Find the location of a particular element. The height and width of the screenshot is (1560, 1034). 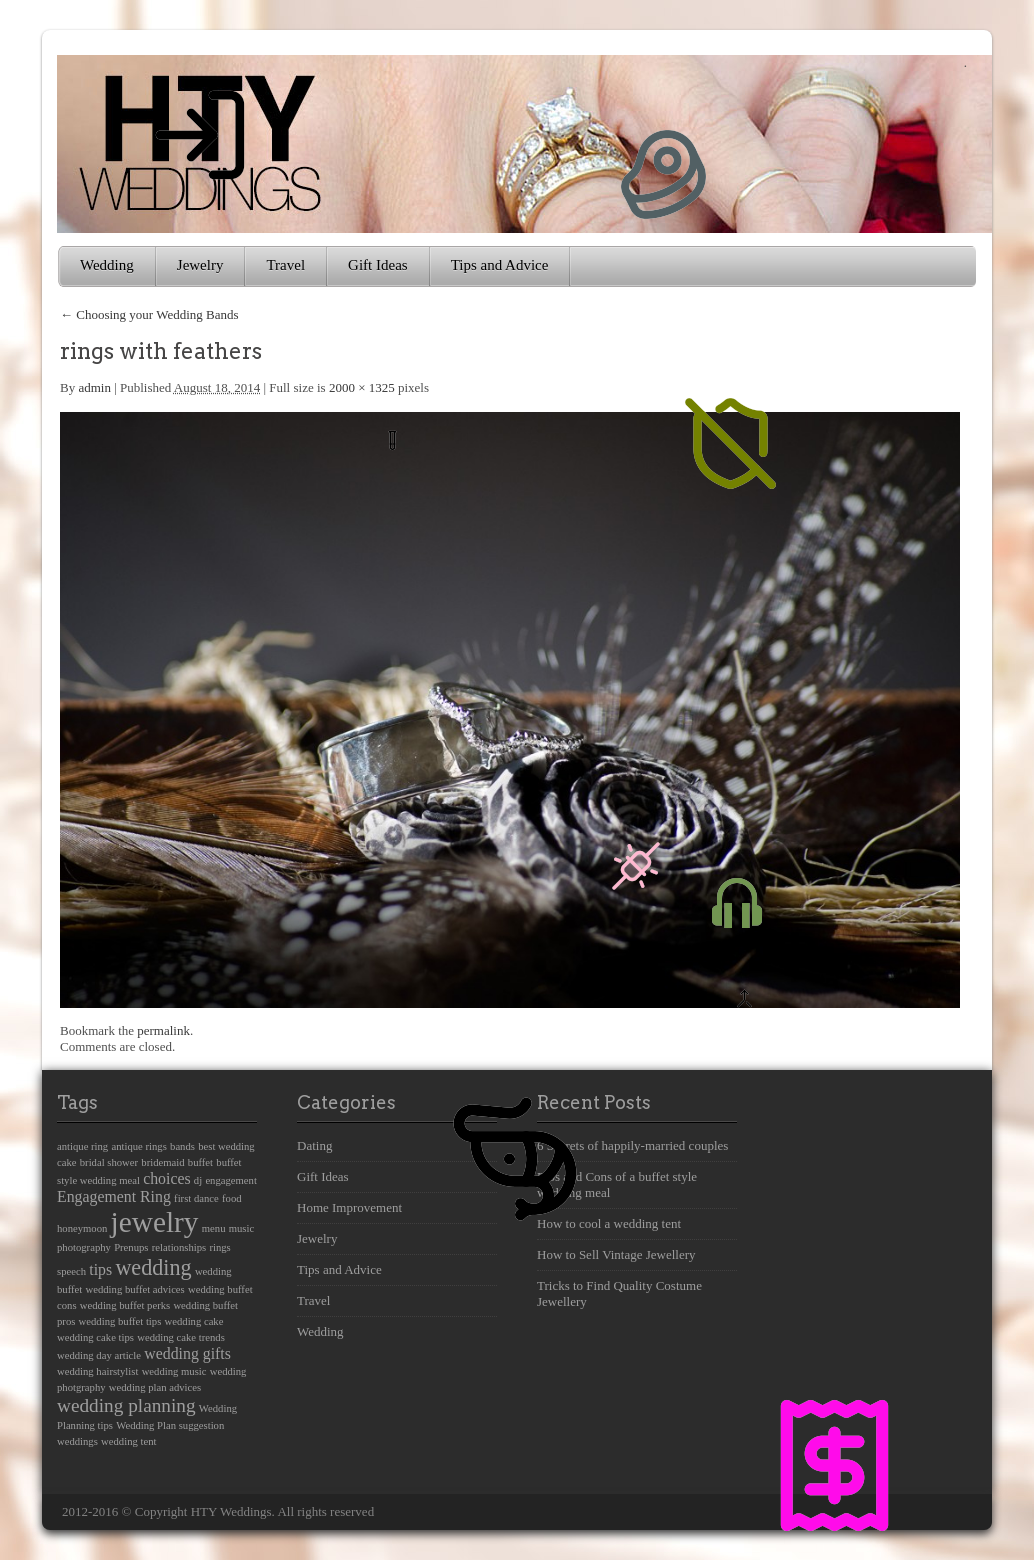

filter recipes by beef or red meat is located at coordinates (665, 174).